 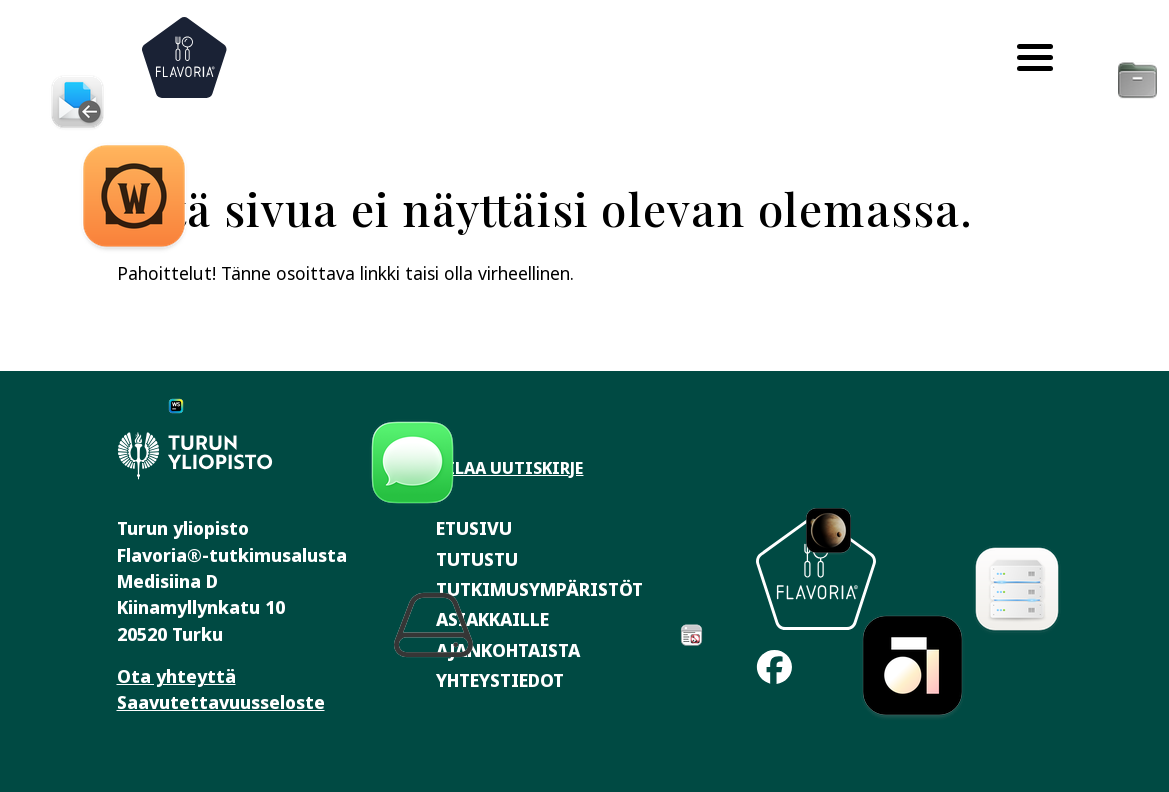 What do you see at coordinates (1137, 79) in the screenshot?
I see `open the file manager` at bounding box center [1137, 79].